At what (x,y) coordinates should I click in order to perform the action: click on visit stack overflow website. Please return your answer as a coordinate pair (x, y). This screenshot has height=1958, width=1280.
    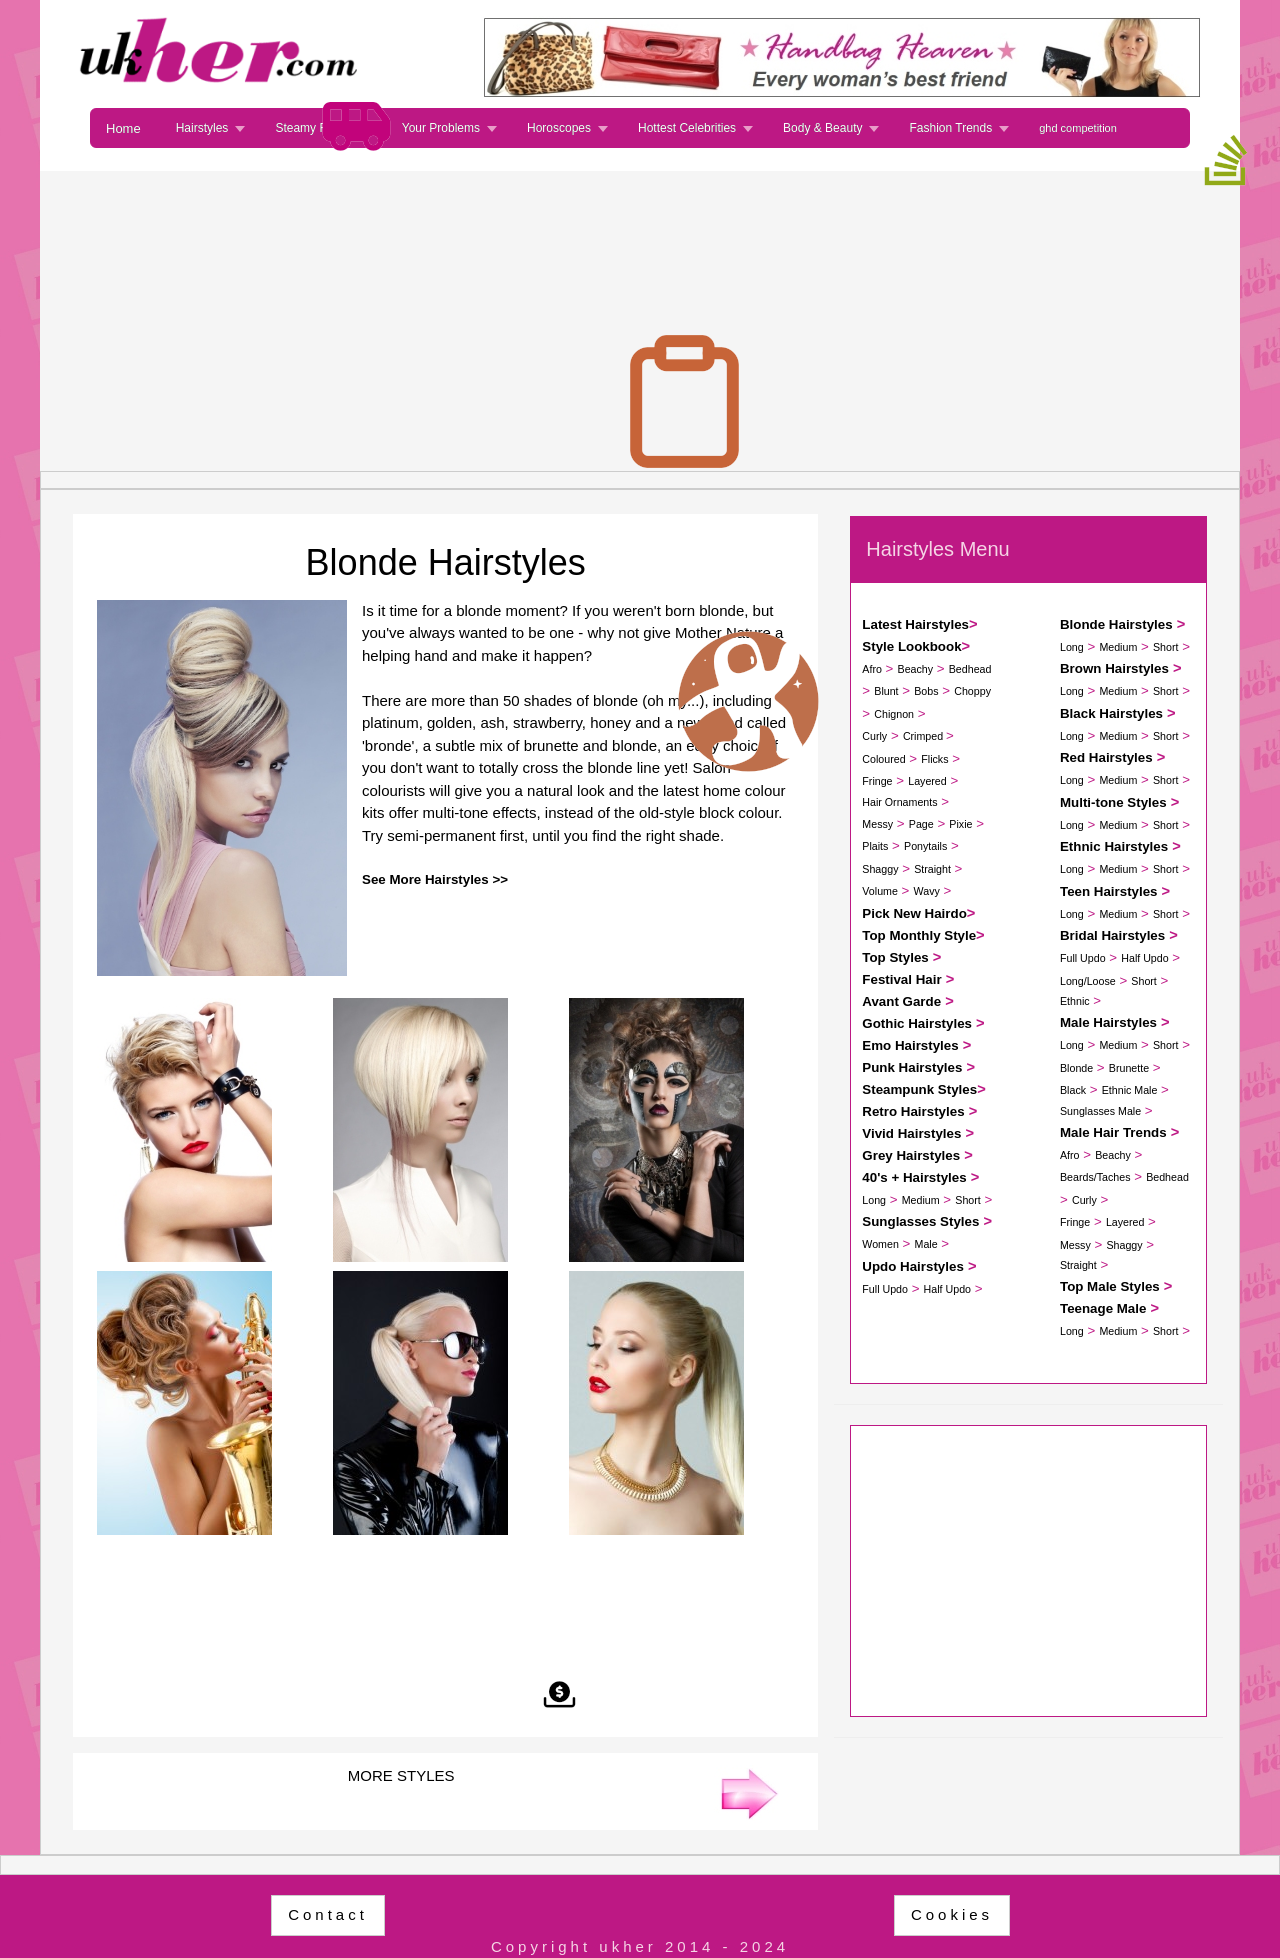
    Looking at the image, I should click on (1226, 160).